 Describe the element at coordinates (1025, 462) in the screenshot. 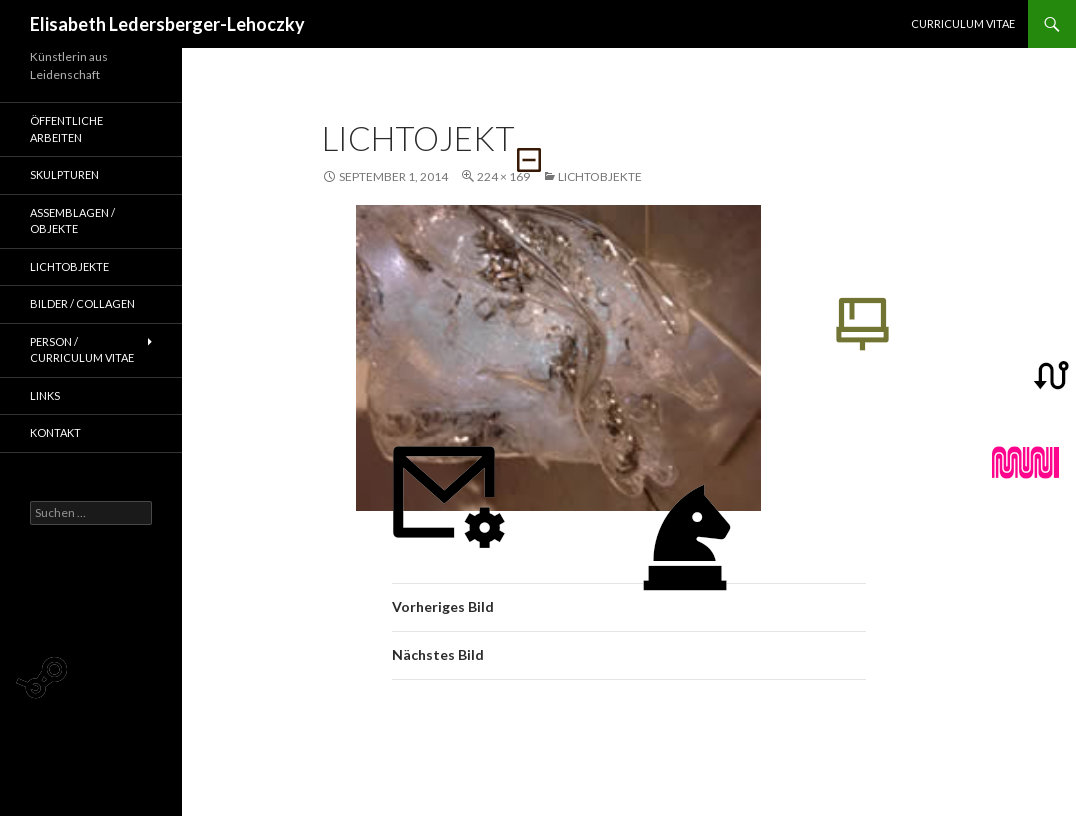

I see `san francisco municipal railway (muni) logo` at that location.